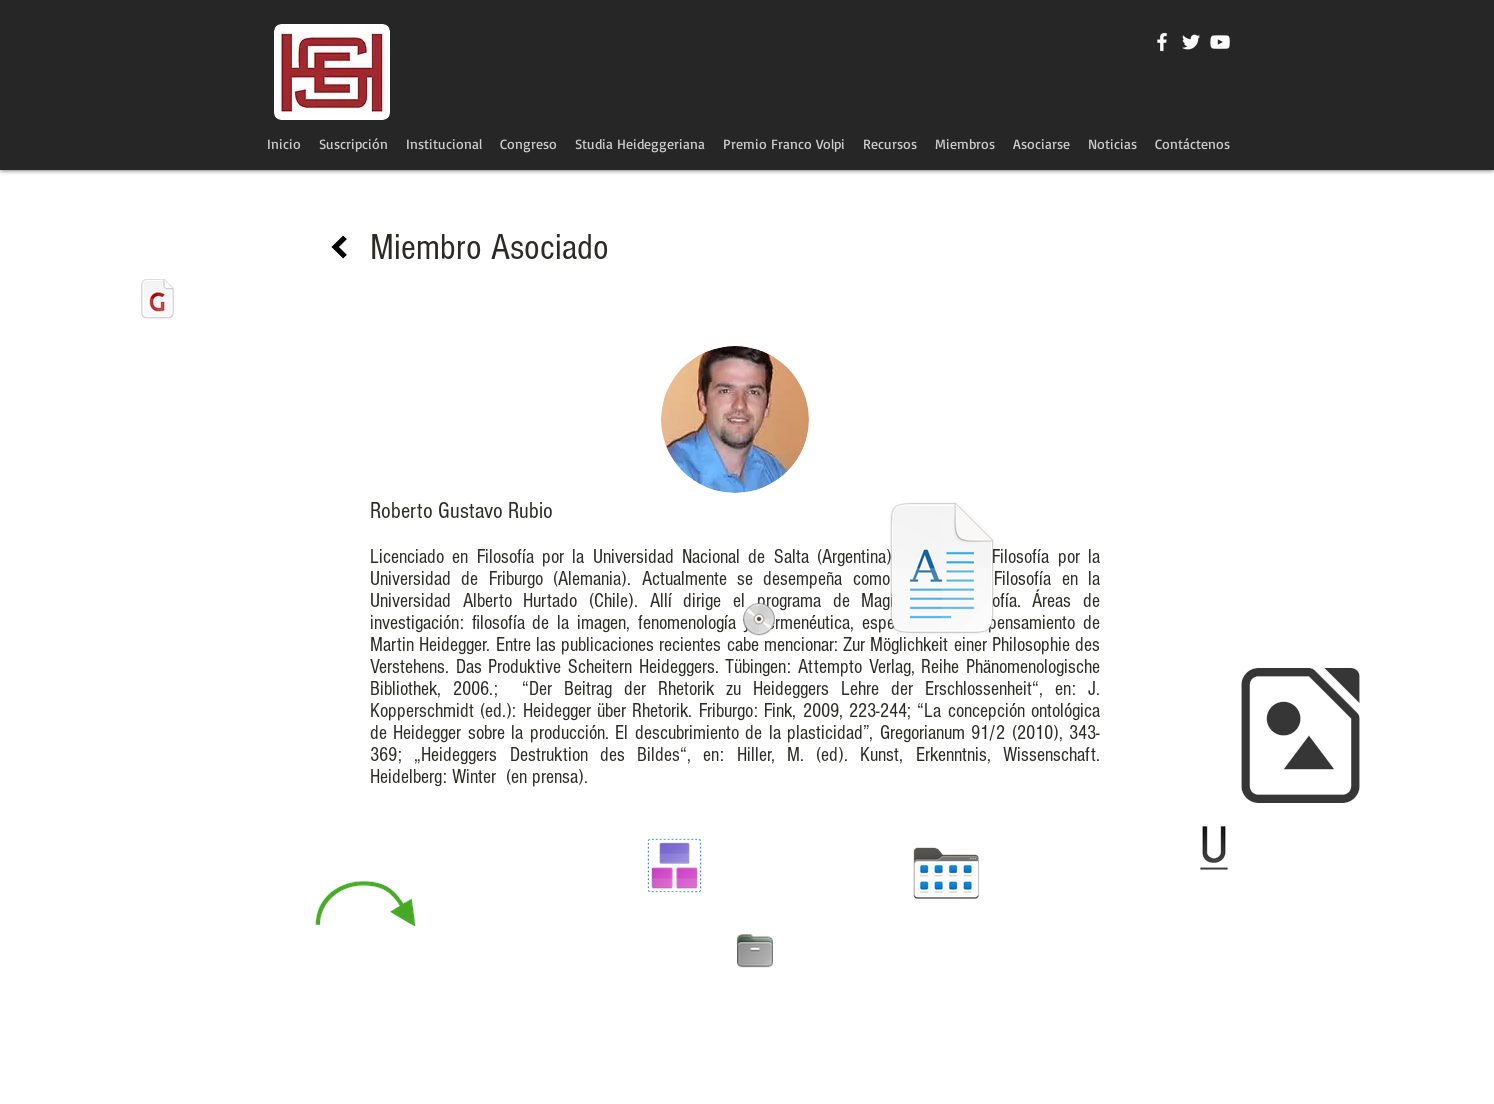 The height and width of the screenshot is (1104, 1494). What do you see at coordinates (157, 298) in the screenshot?
I see `a g-code file for 3D printing or CNC machining` at bounding box center [157, 298].